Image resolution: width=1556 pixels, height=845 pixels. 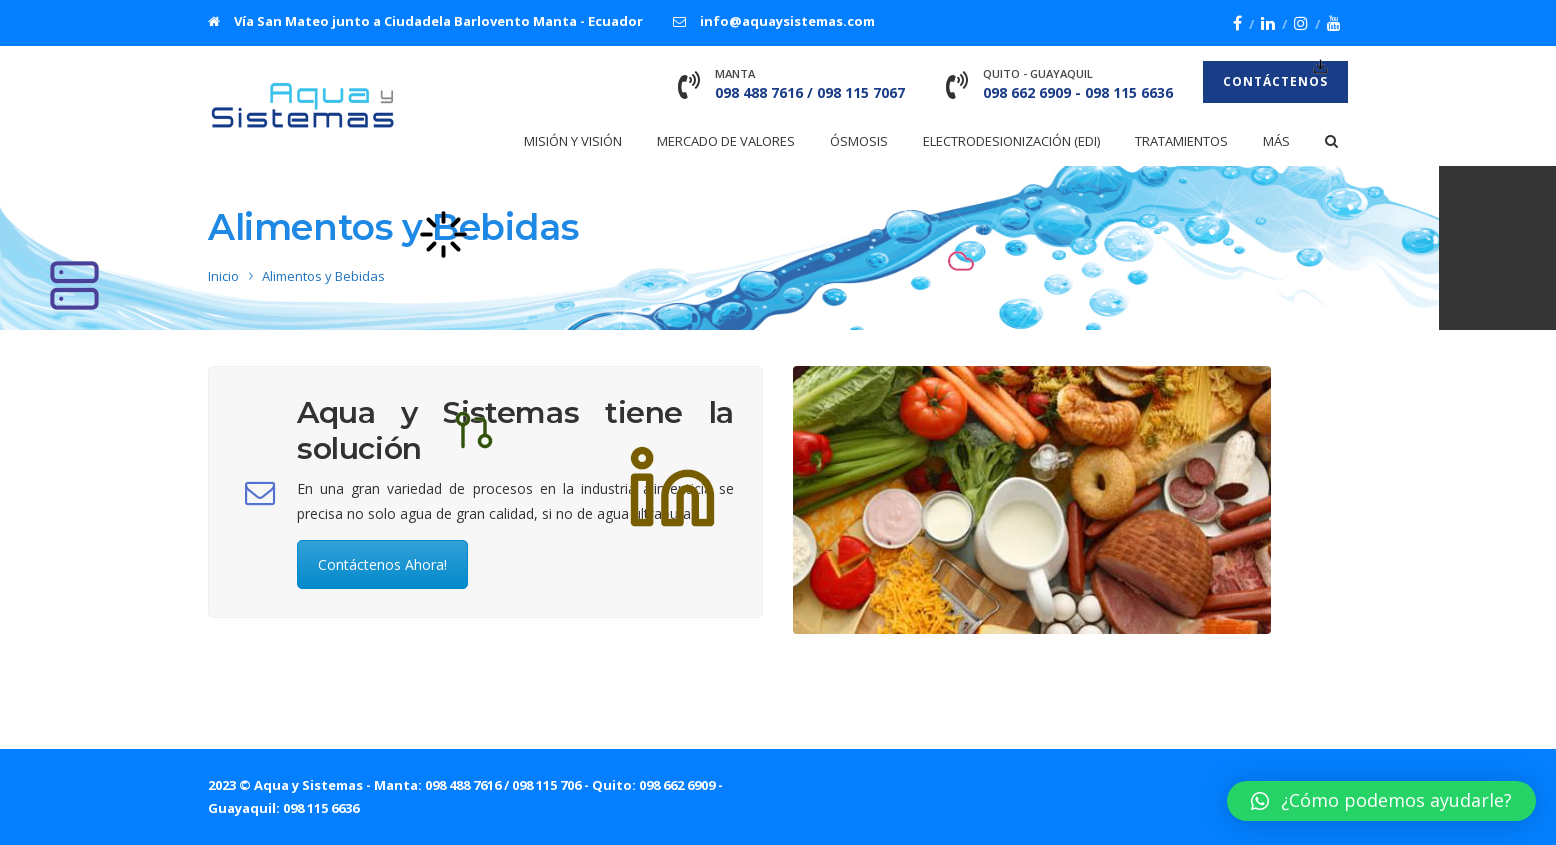 I want to click on visit linkedin profile, so click(x=672, y=488).